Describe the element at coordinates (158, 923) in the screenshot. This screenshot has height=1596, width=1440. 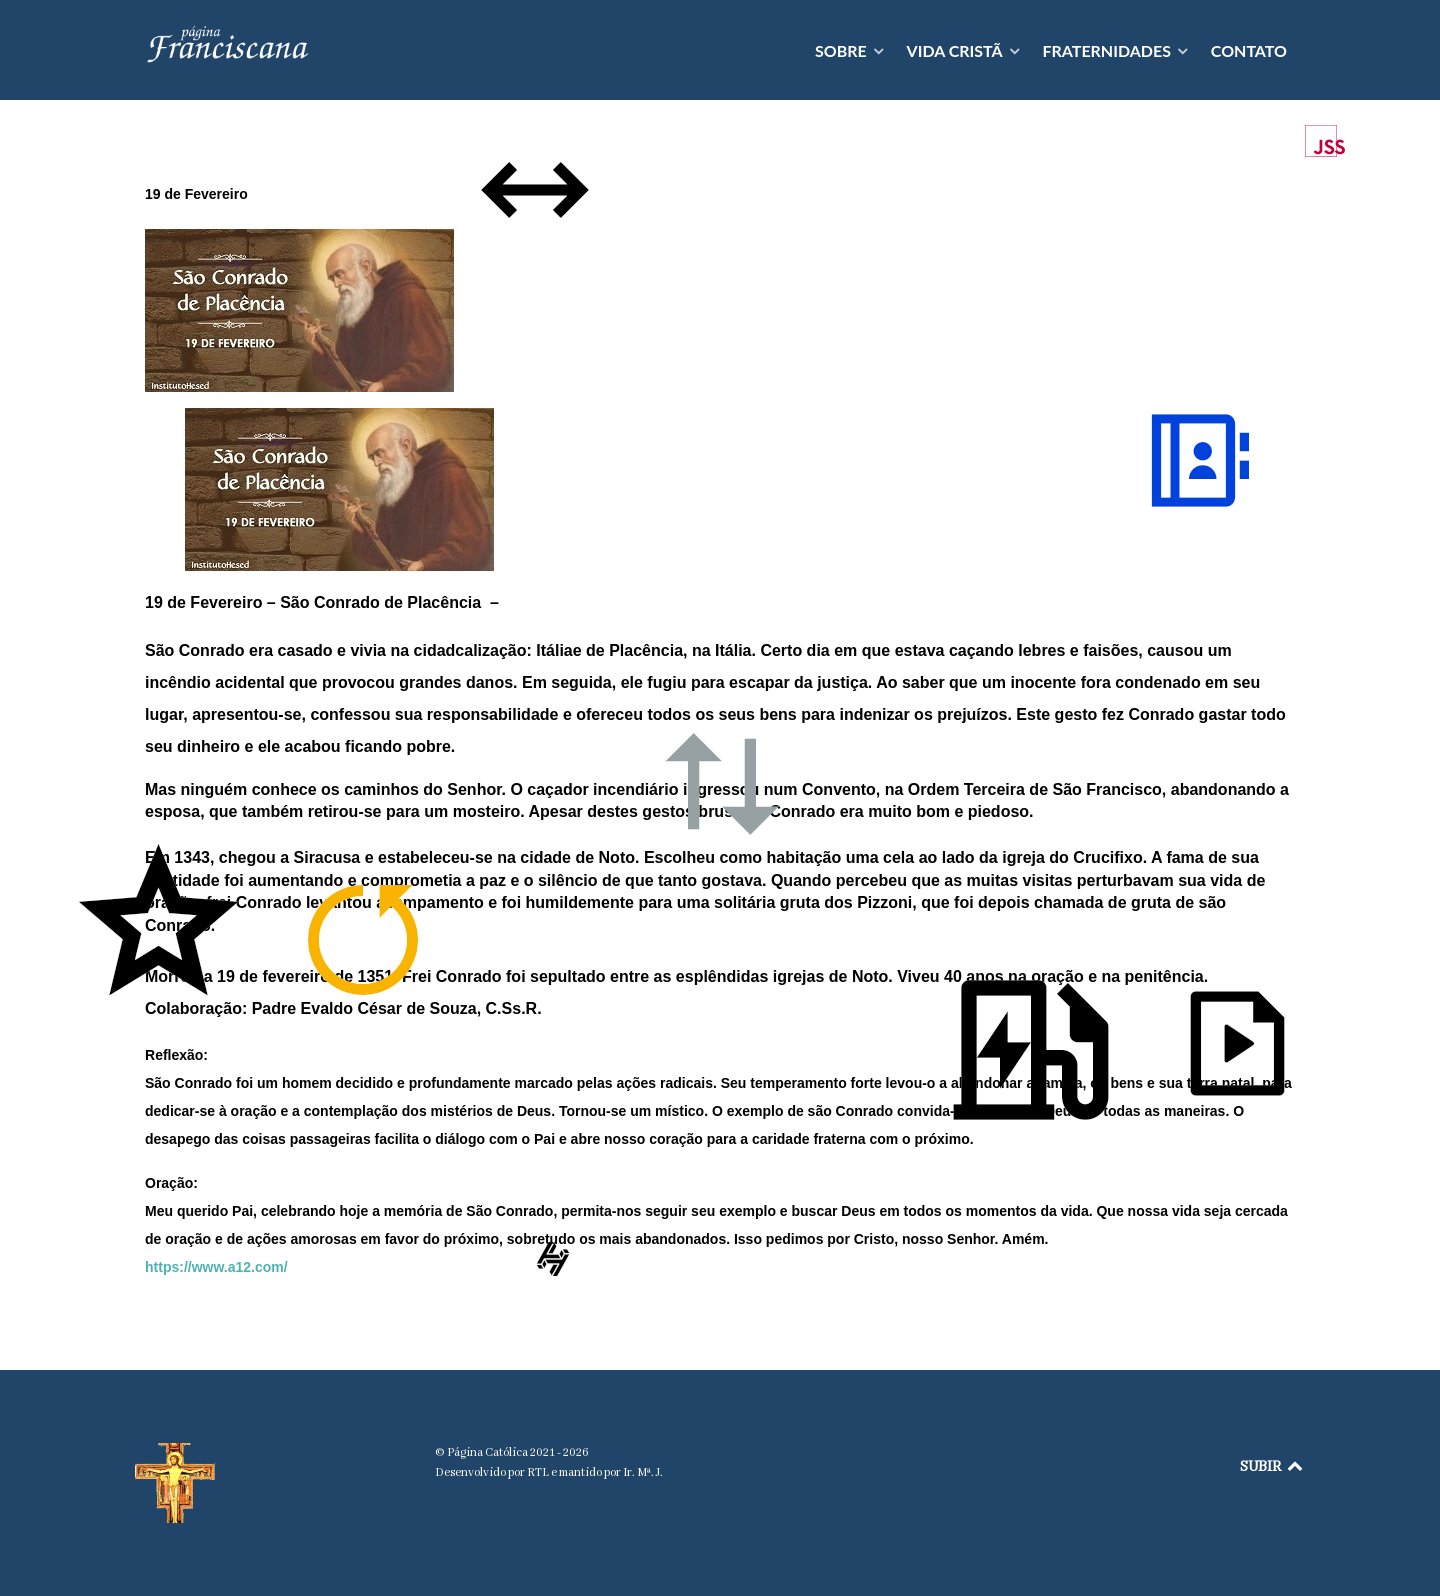
I see `add item to favorites` at that location.